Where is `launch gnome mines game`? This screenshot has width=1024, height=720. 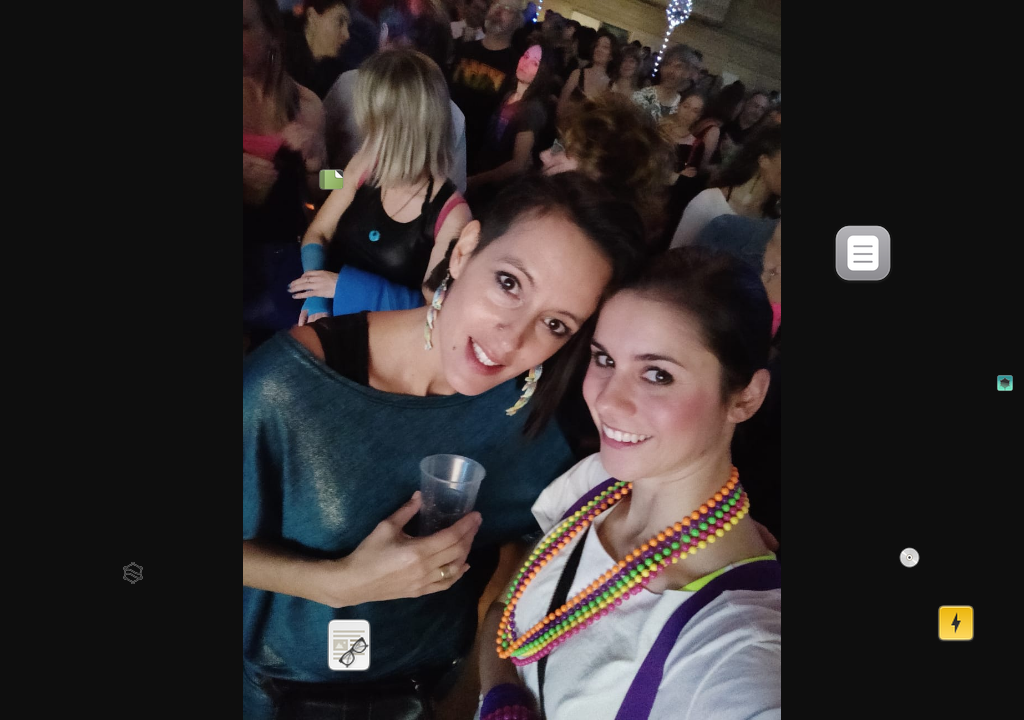 launch gnome mines game is located at coordinates (1005, 383).